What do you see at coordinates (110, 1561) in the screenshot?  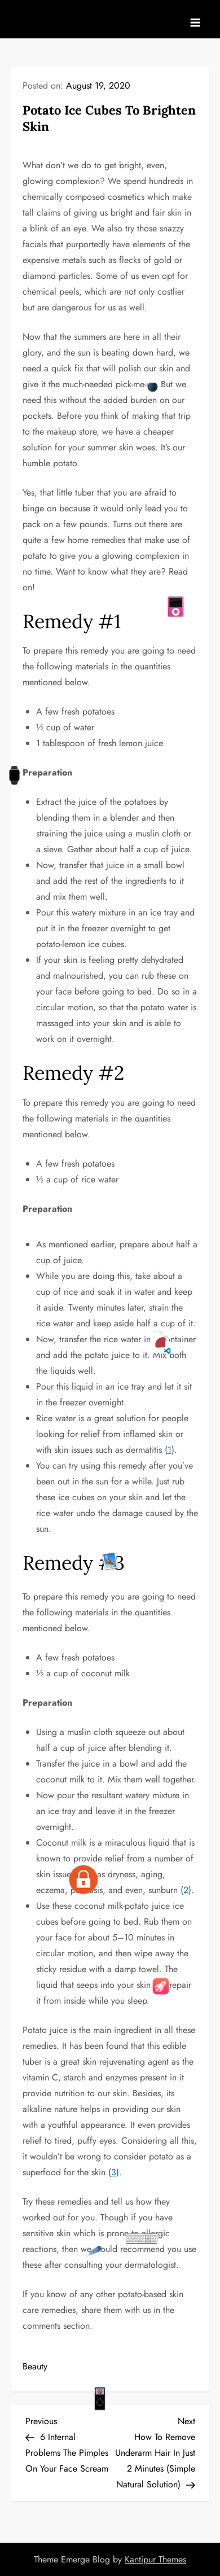 I see `share content via email` at bounding box center [110, 1561].